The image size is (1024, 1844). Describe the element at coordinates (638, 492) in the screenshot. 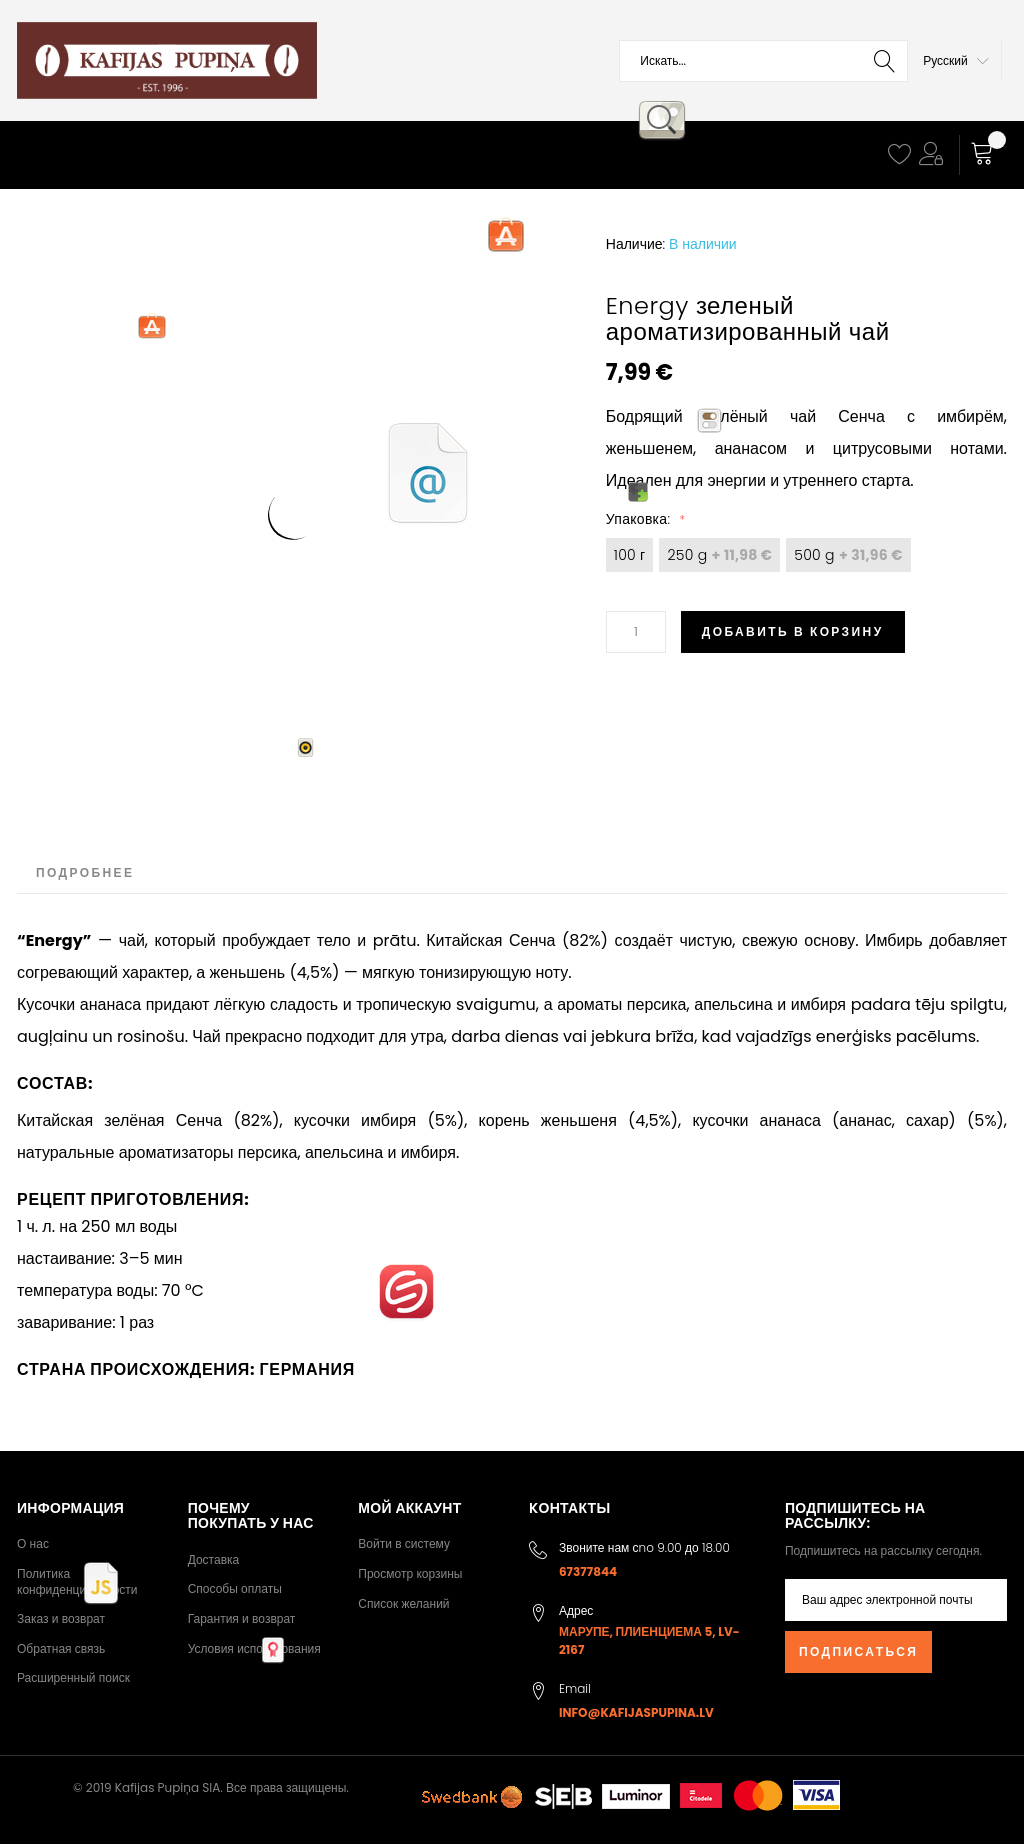

I see `manage gnome shell extensions` at that location.